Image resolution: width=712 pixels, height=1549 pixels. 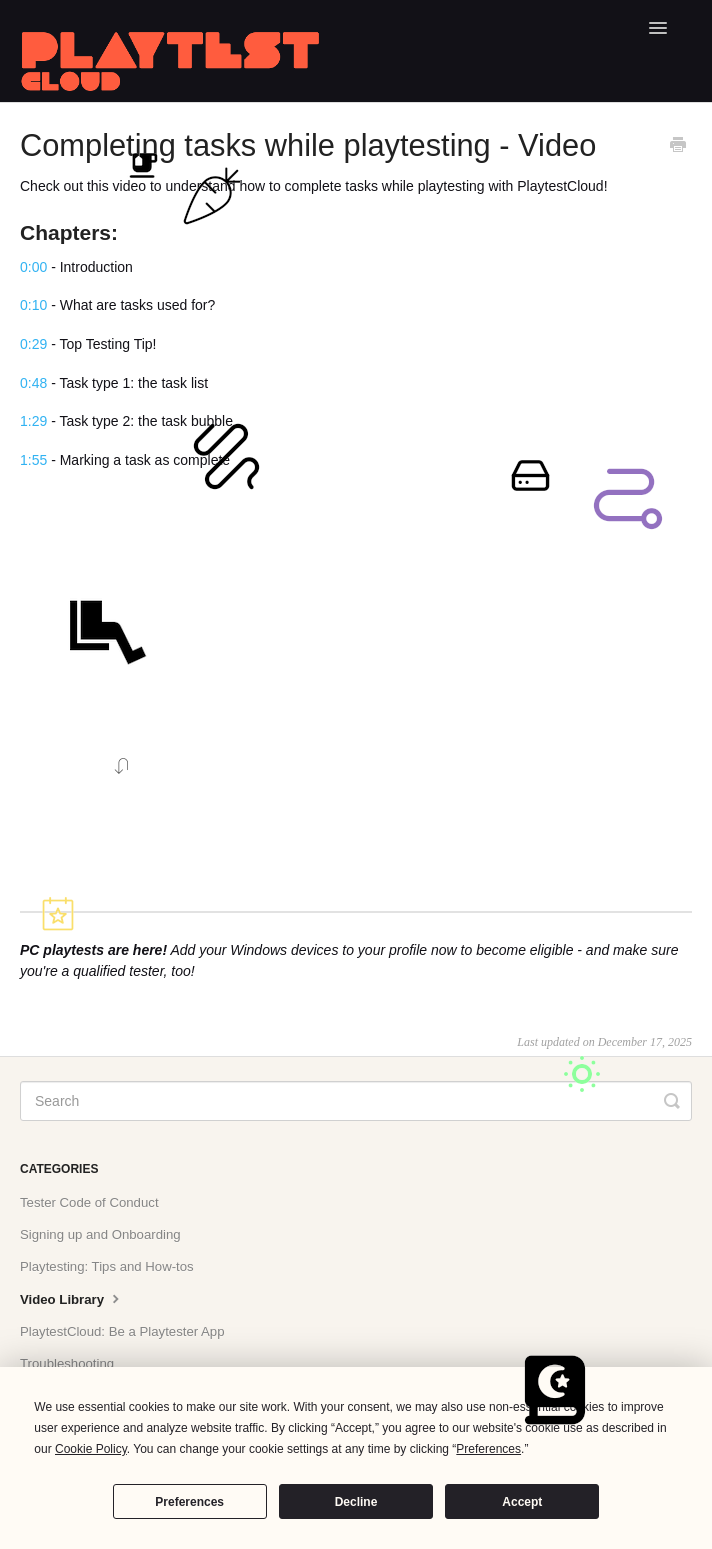 I want to click on undo or go back to previous state, so click(x=122, y=766).